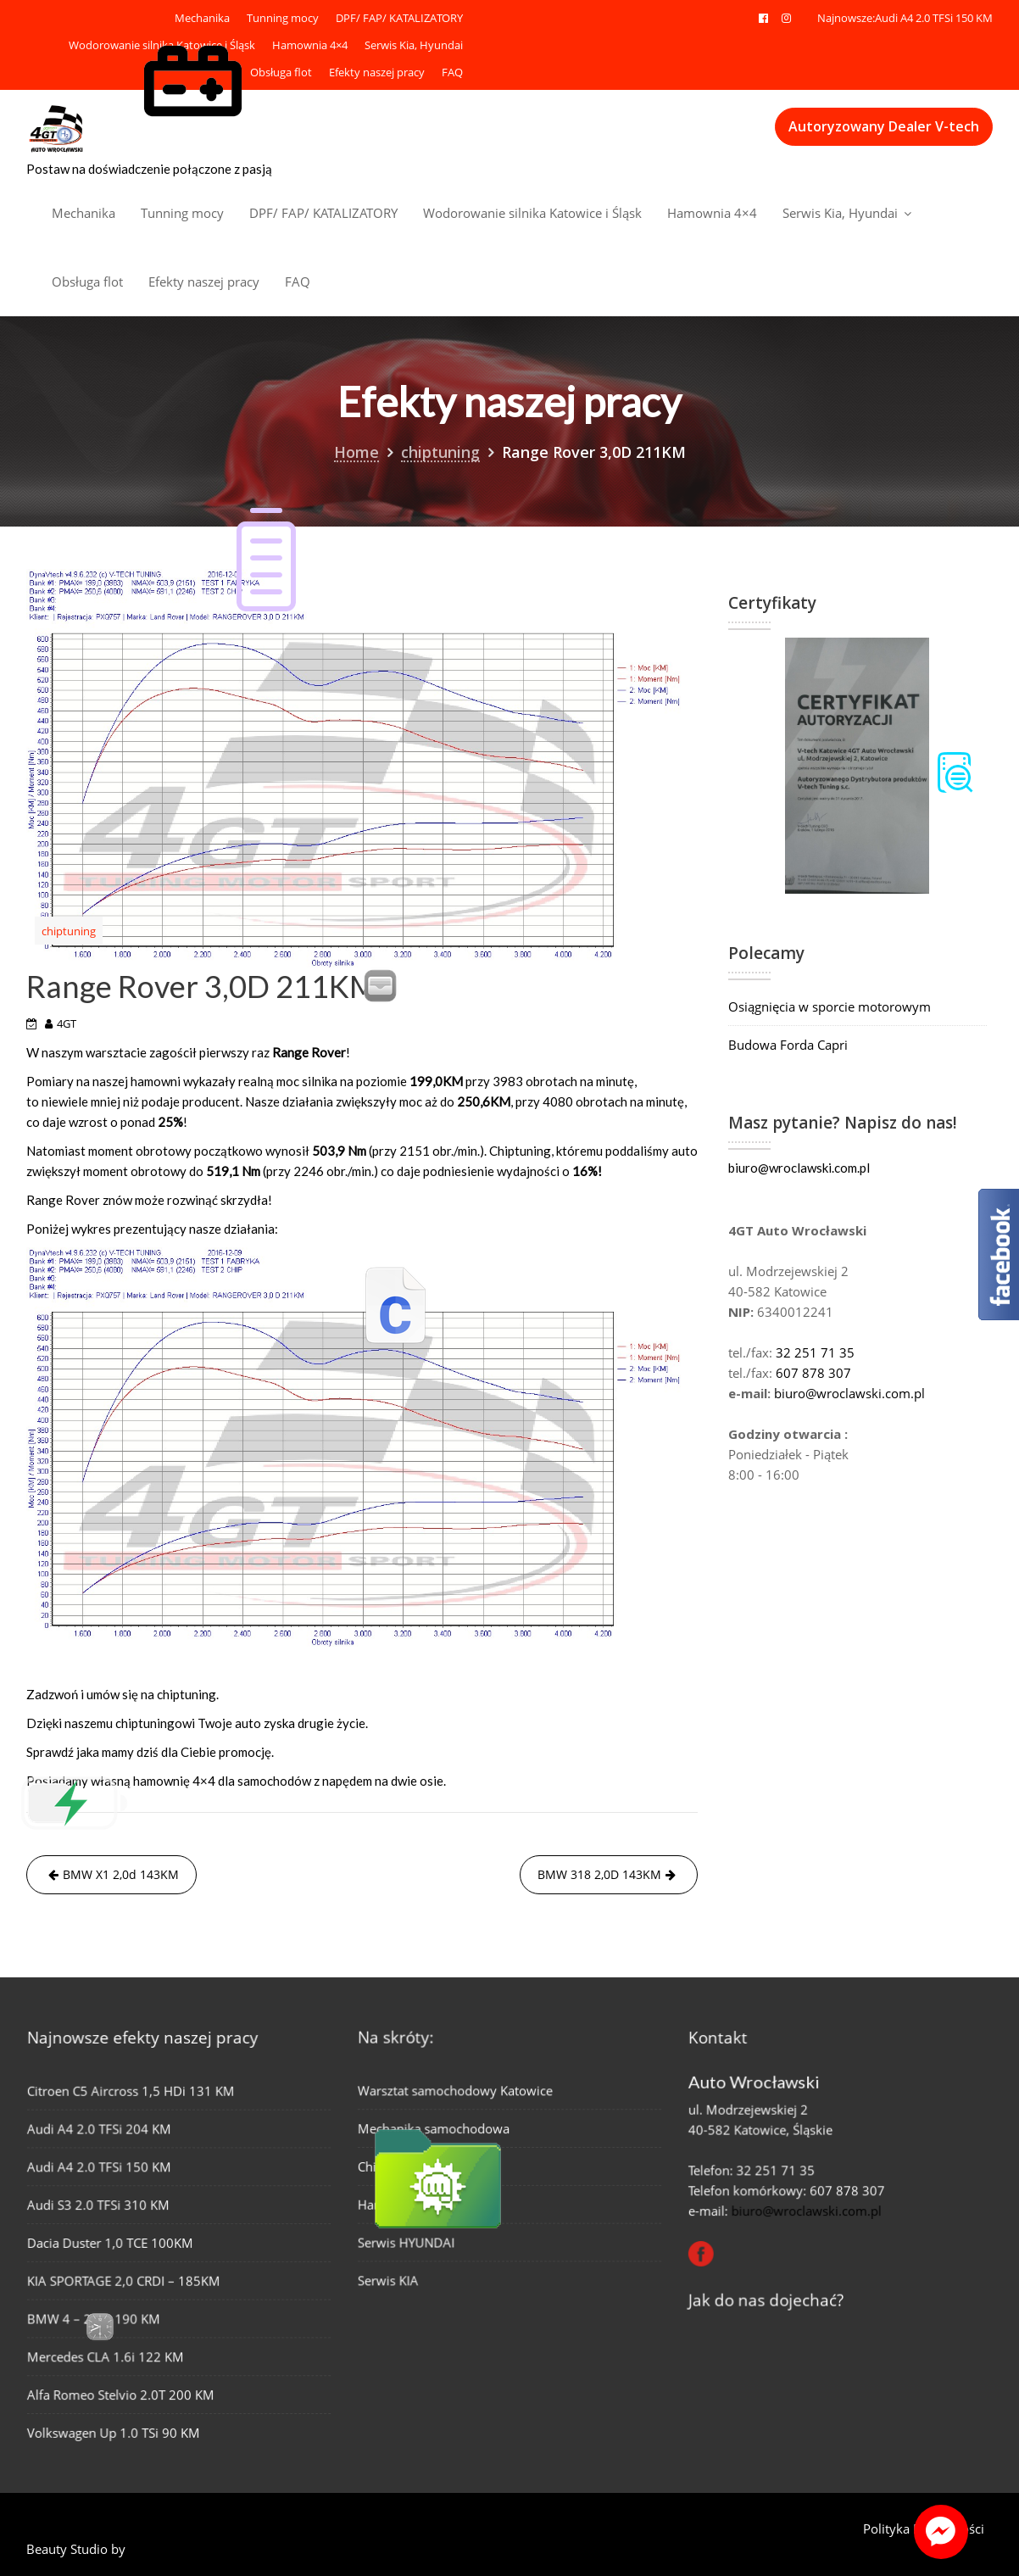 The width and height of the screenshot is (1019, 2576). What do you see at coordinates (380, 985) in the screenshot?
I see `open apple wallet app` at bounding box center [380, 985].